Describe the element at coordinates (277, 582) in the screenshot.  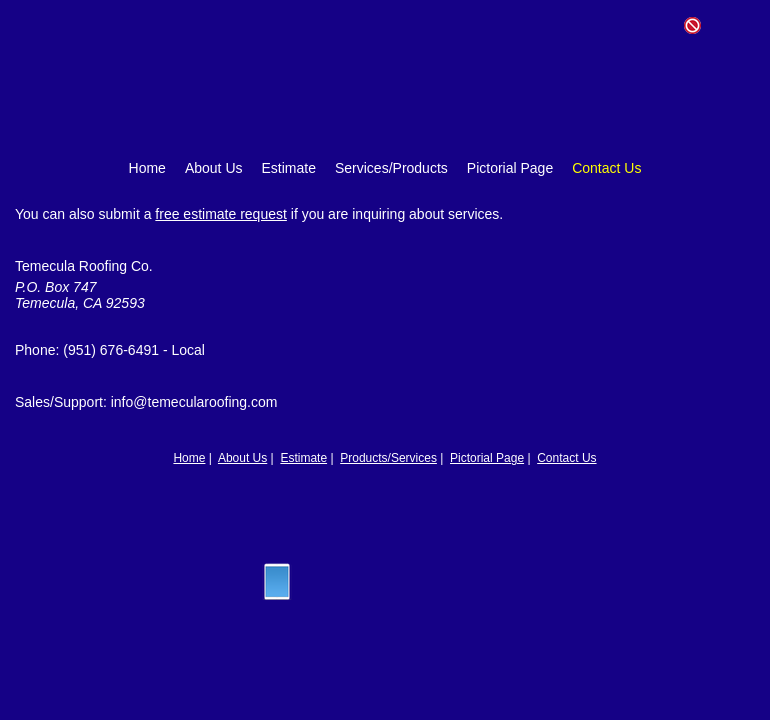
I see `iPad Air with cellular connectivity` at that location.